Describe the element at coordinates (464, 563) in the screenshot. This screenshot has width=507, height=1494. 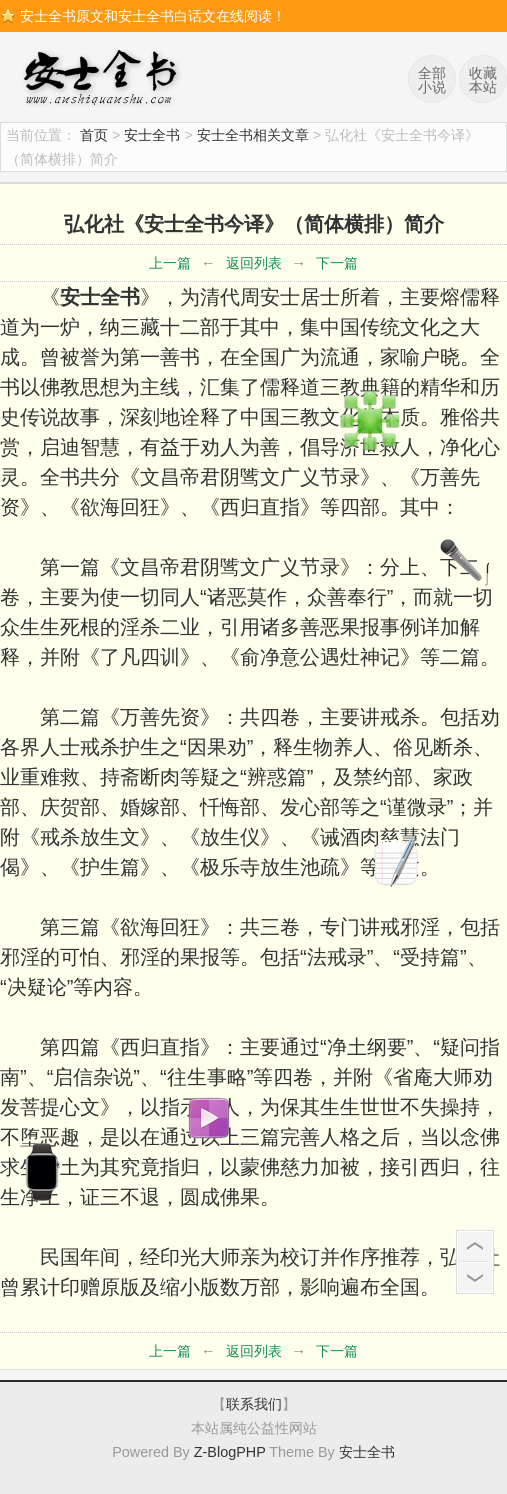
I see `access microphone settings` at that location.